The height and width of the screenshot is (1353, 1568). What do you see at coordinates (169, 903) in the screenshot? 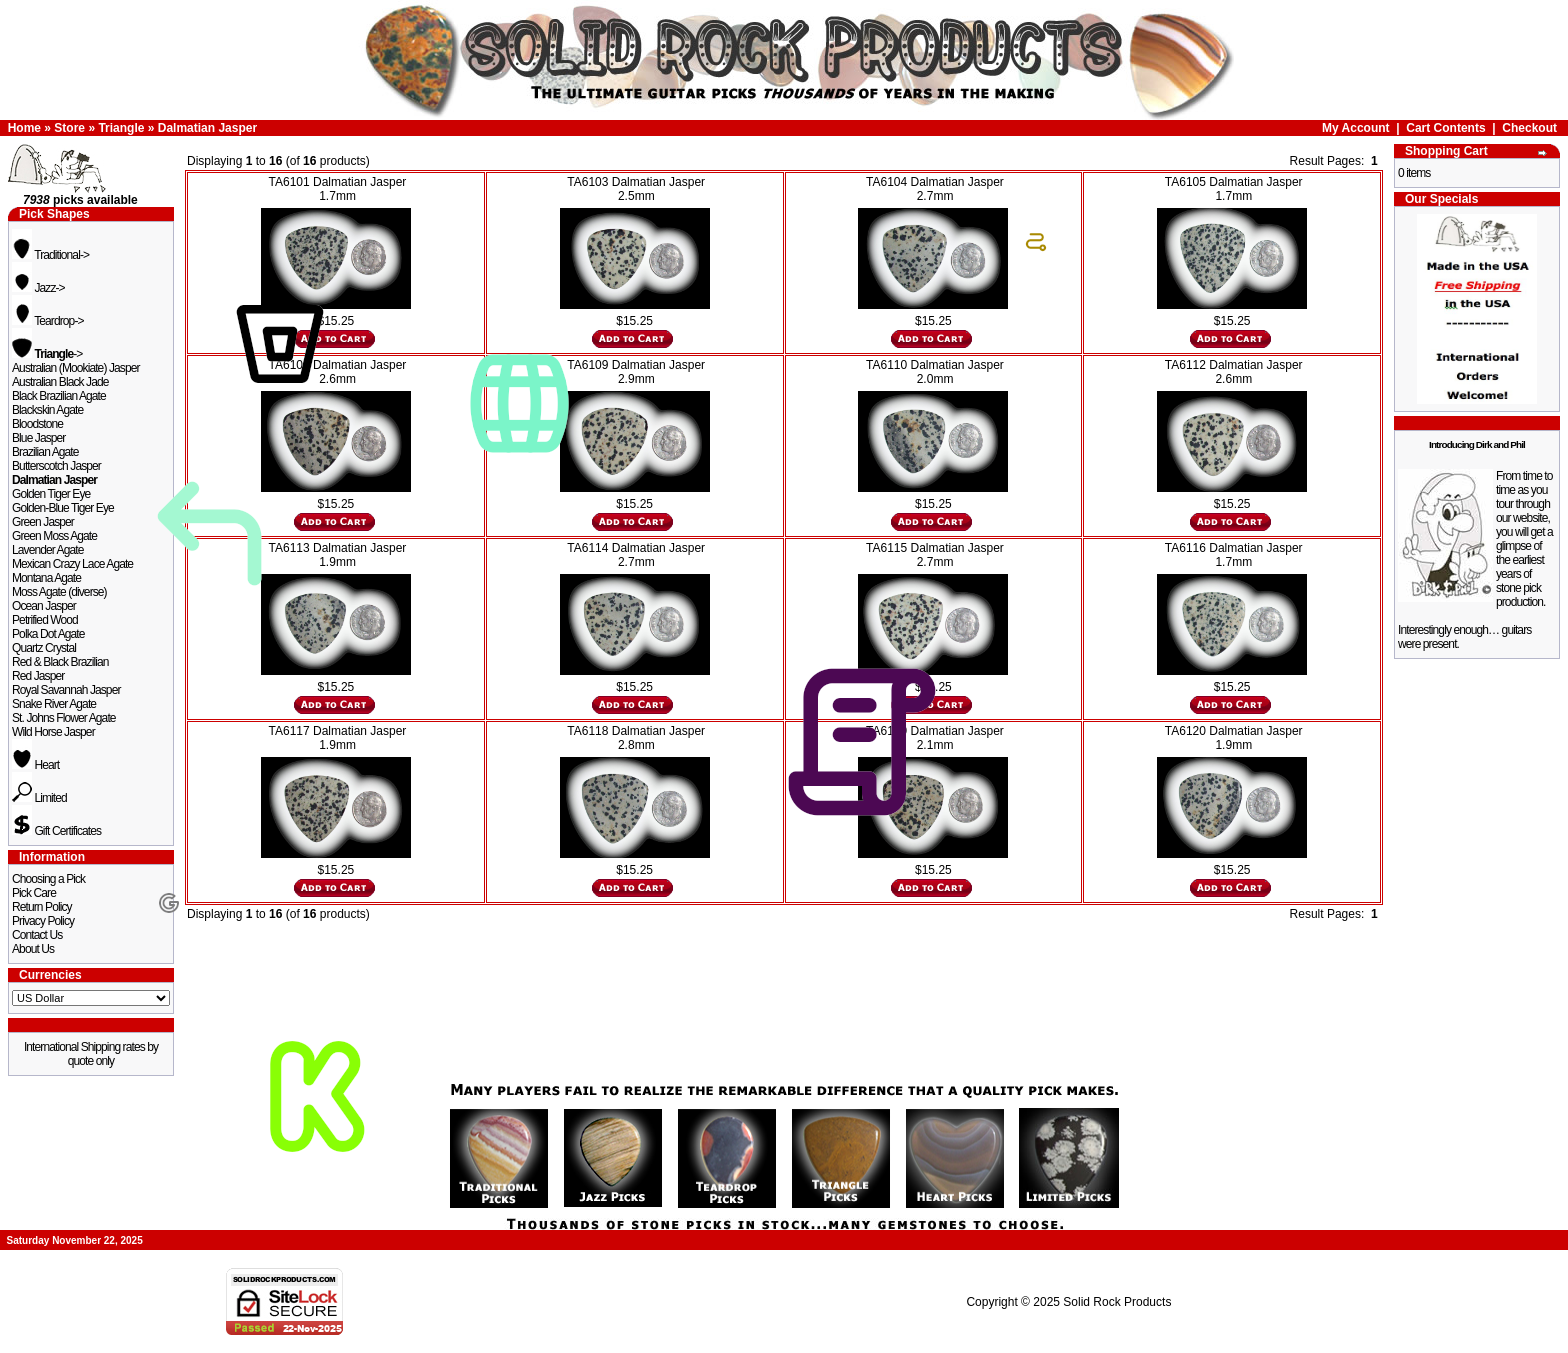
I see `sign in with Google` at bounding box center [169, 903].